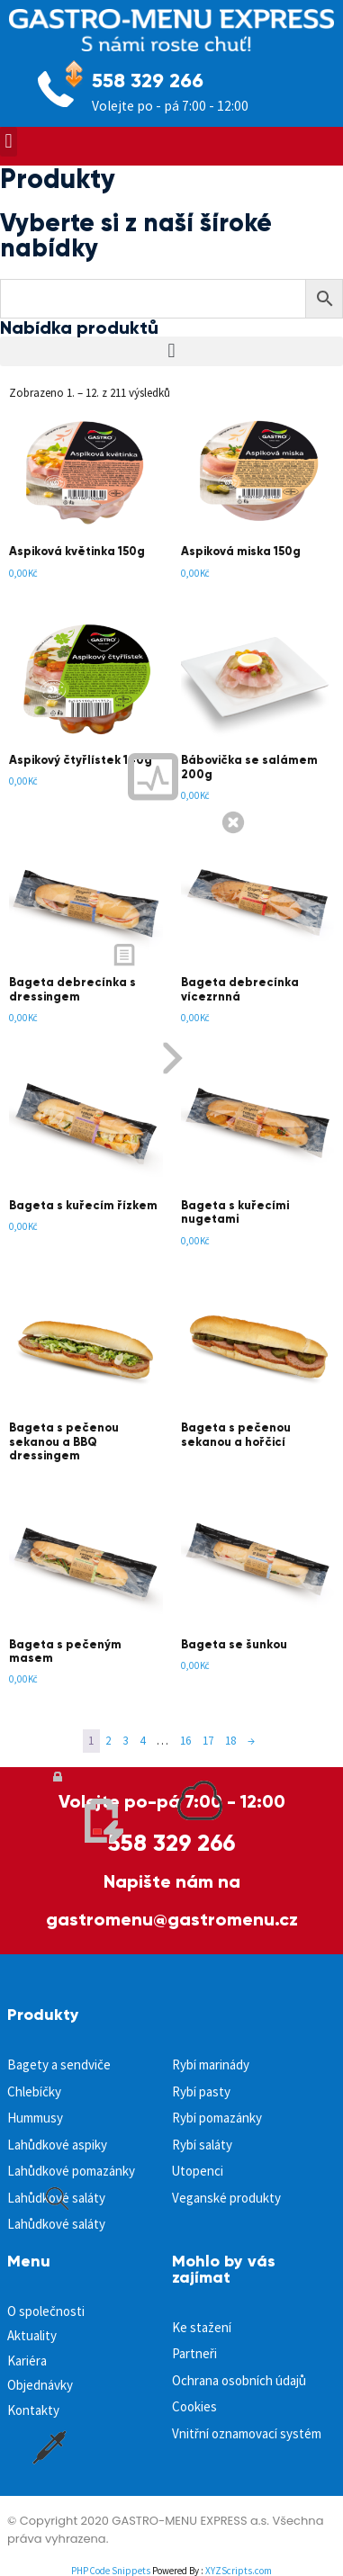 This screenshot has height=2576, width=343. What do you see at coordinates (74, 75) in the screenshot?
I see `flip object vertically` at bounding box center [74, 75].